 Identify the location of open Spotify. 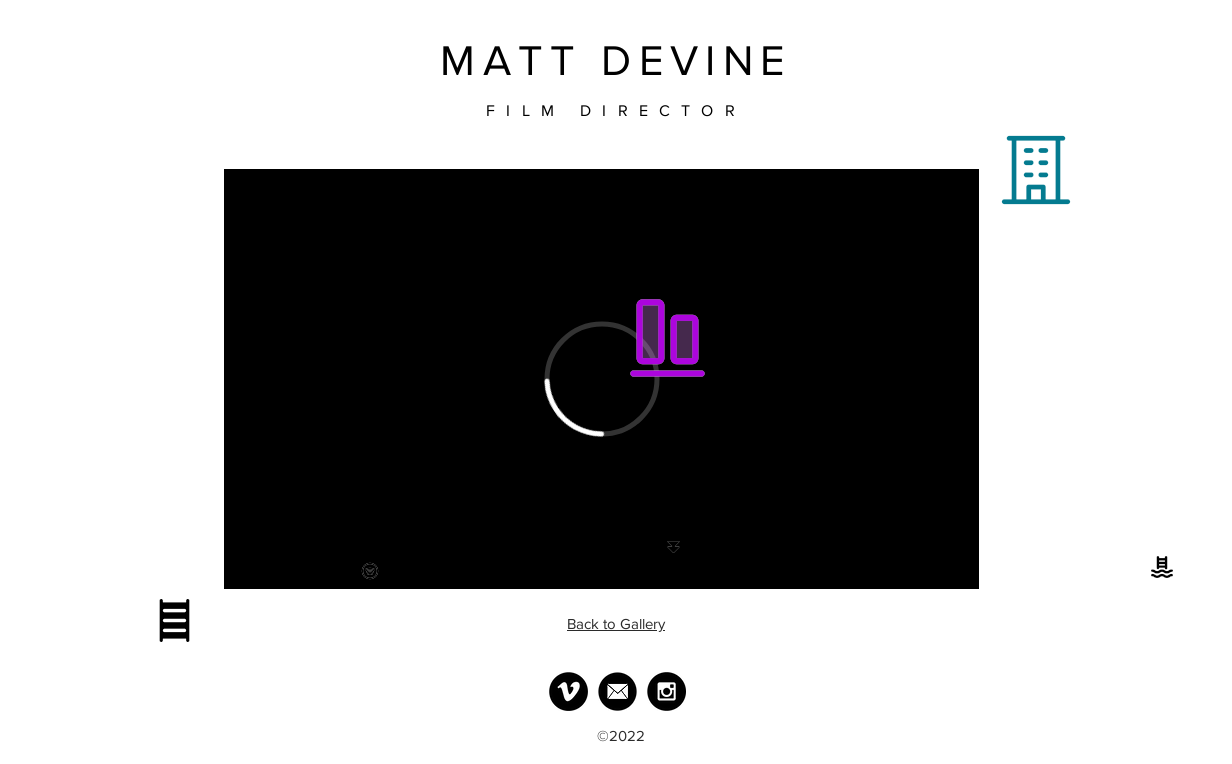
(370, 571).